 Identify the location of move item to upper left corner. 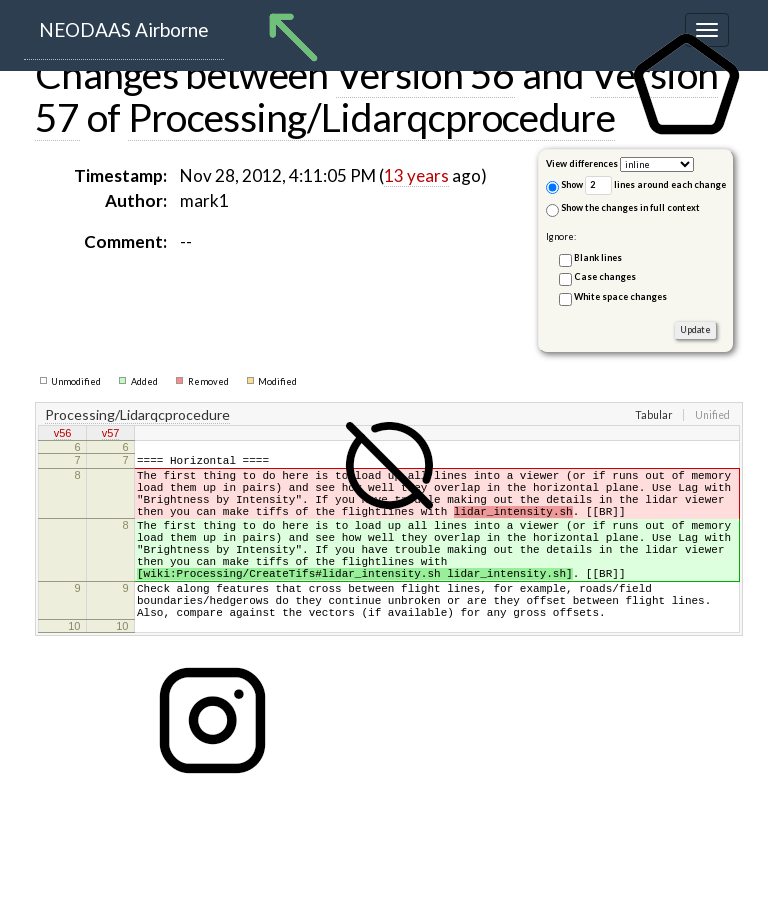
(293, 37).